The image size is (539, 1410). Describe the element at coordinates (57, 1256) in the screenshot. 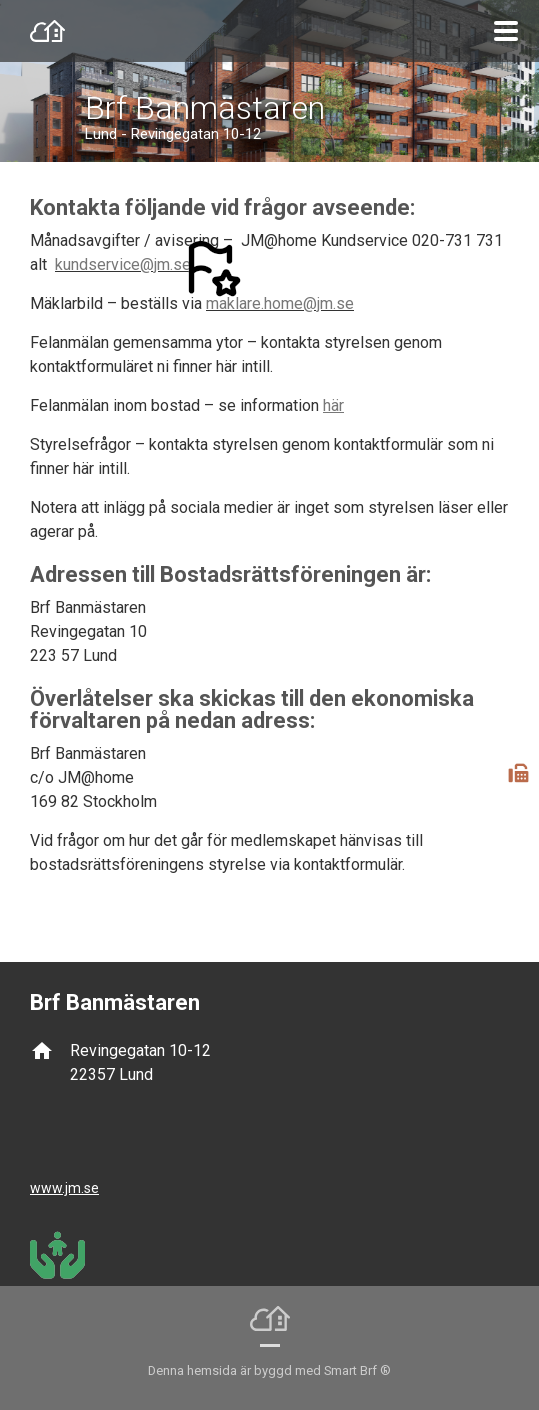

I see `access childcare or family services` at that location.